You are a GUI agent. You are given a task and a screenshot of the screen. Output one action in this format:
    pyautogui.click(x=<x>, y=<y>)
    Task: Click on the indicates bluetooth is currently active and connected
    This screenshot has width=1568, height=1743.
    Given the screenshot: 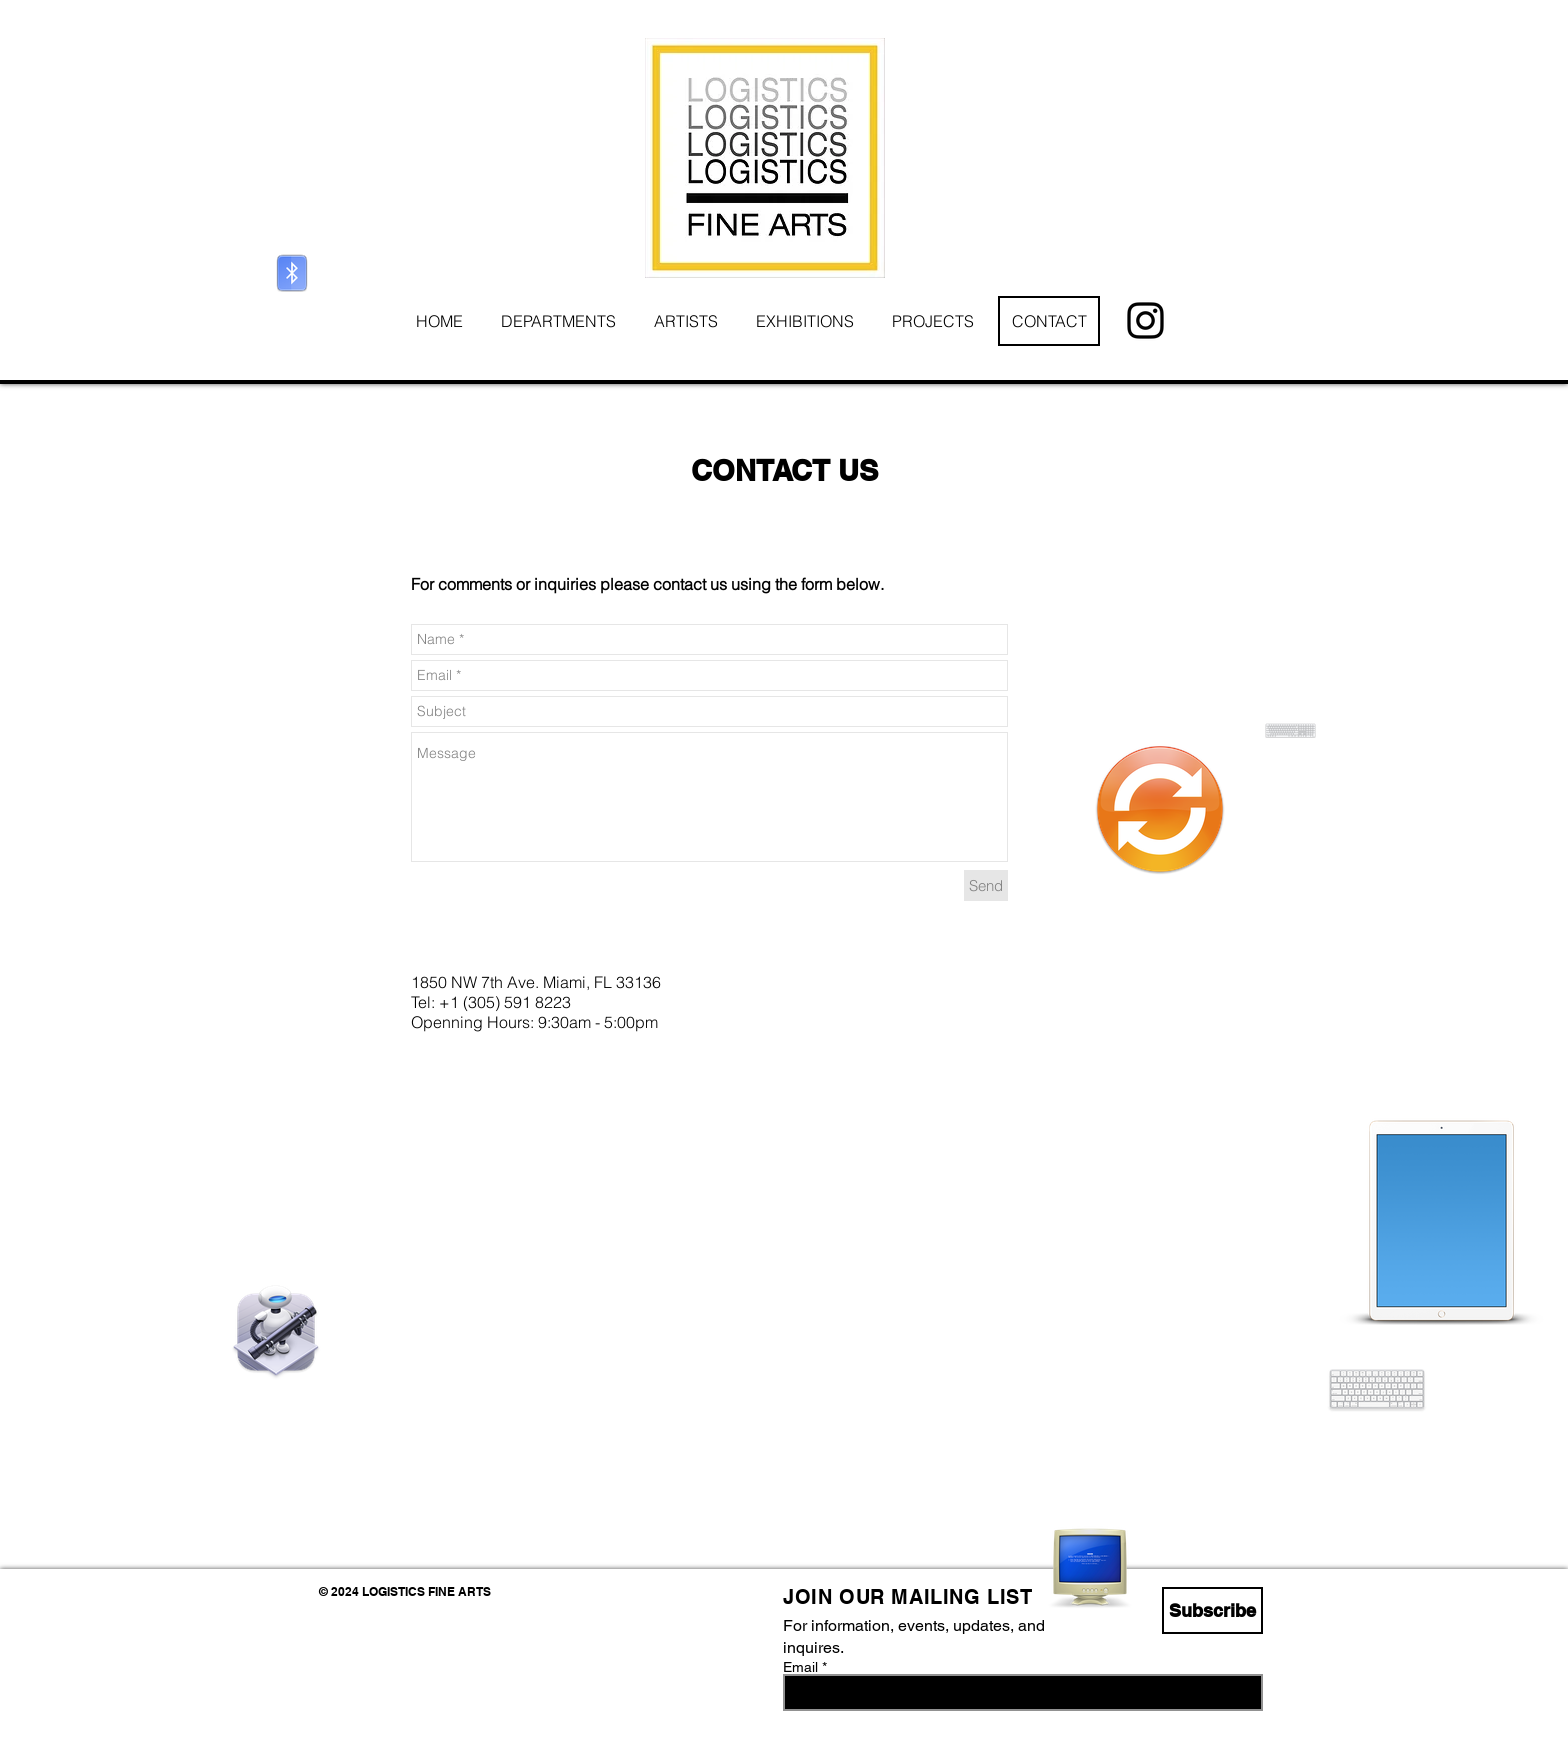 What is the action you would take?
    pyautogui.click(x=292, y=273)
    